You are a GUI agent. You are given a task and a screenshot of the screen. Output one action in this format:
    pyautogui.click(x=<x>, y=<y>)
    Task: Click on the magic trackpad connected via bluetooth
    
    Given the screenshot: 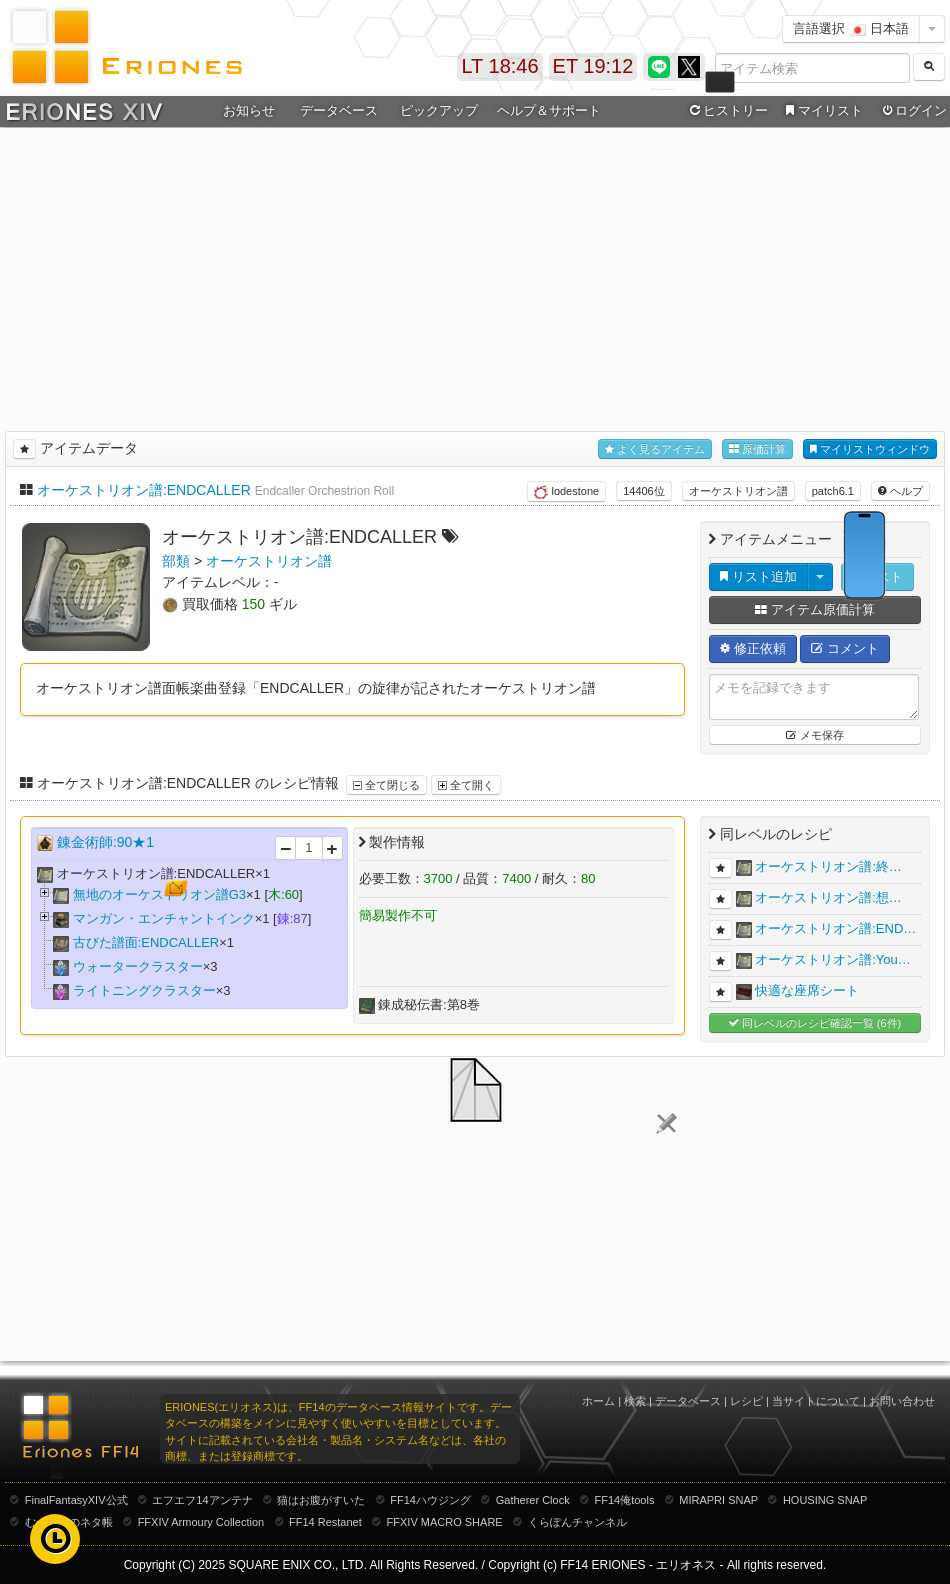 What is the action you would take?
    pyautogui.click(x=720, y=82)
    